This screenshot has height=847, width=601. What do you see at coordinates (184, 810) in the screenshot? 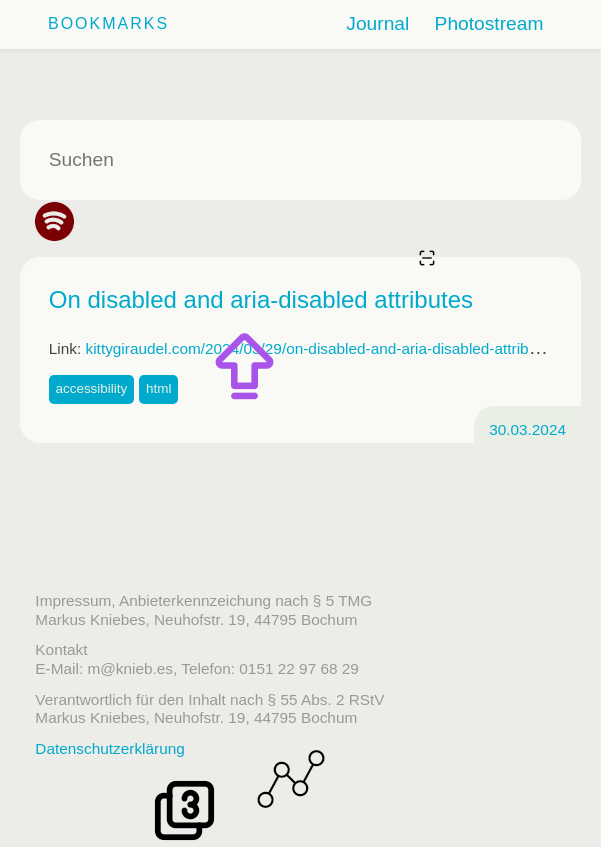
I see `view item 3 in a series or collection` at bounding box center [184, 810].